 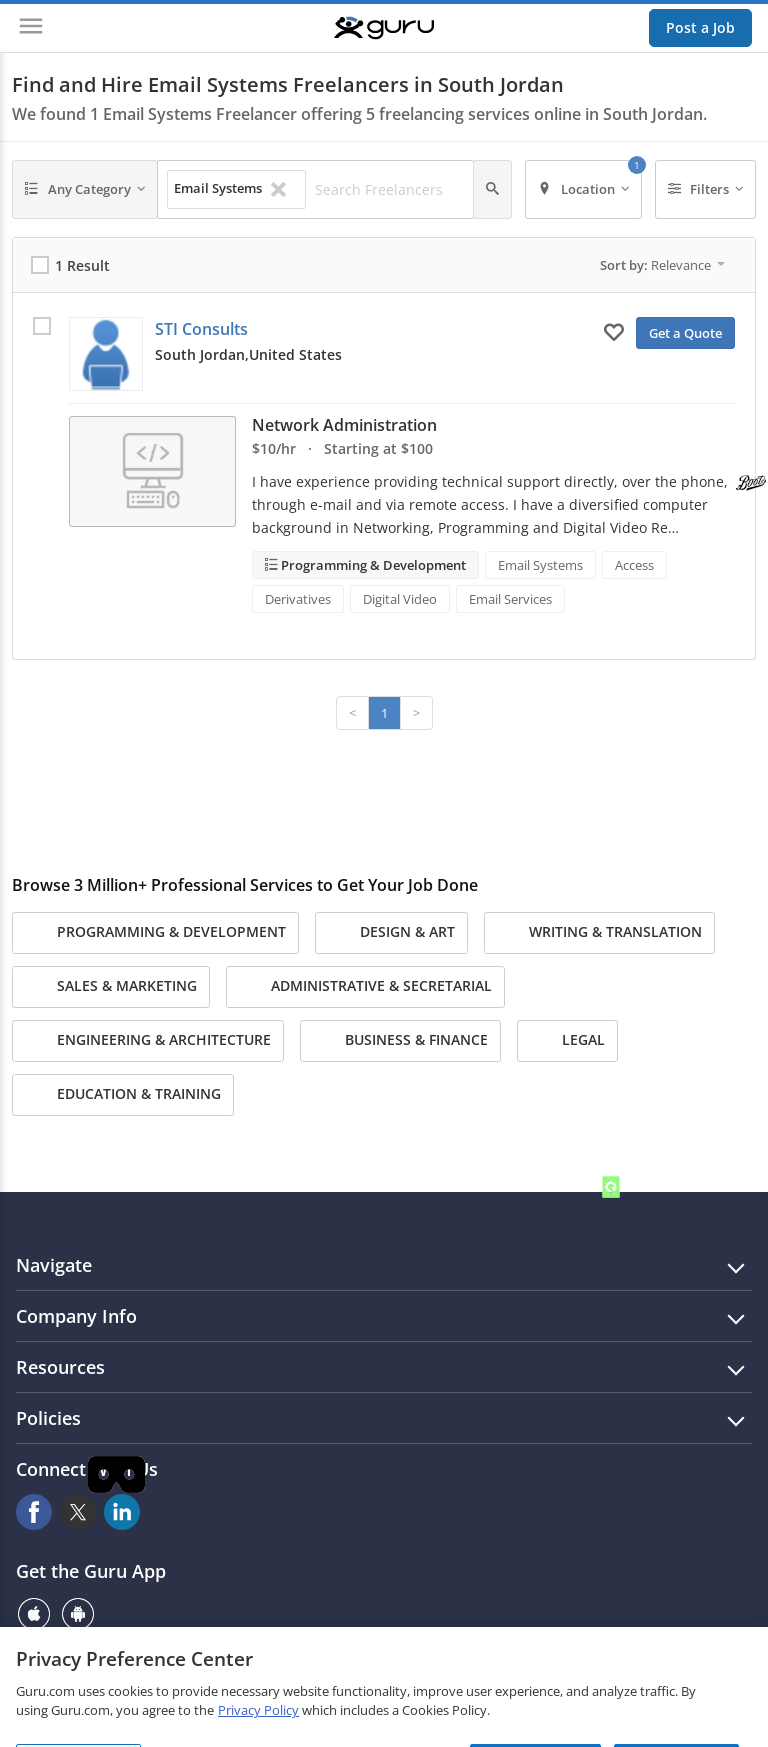 What do you see at coordinates (751, 483) in the screenshot?
I see `open the Boots pharmacy app` at bounding box center [751, 483].